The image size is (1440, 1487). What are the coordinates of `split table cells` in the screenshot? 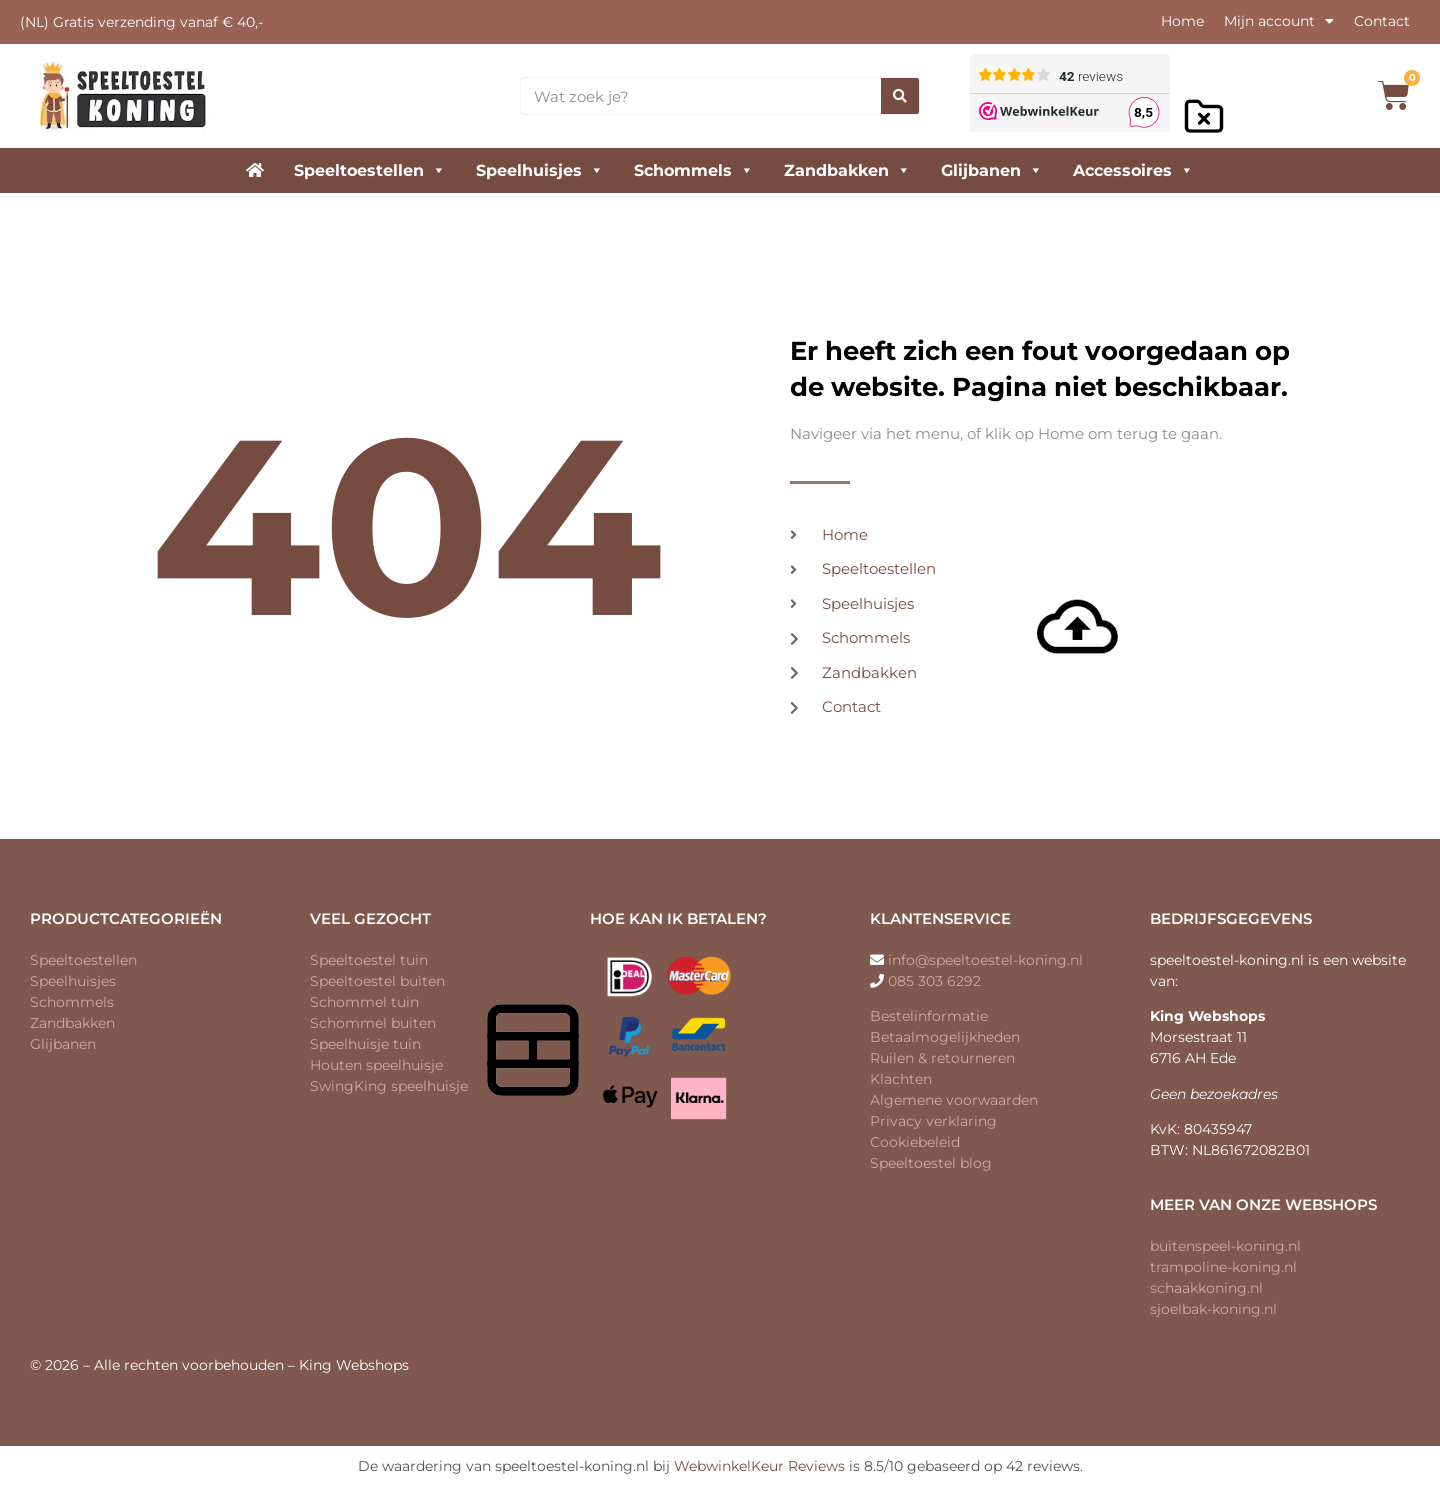 It's located at (533, 1050).